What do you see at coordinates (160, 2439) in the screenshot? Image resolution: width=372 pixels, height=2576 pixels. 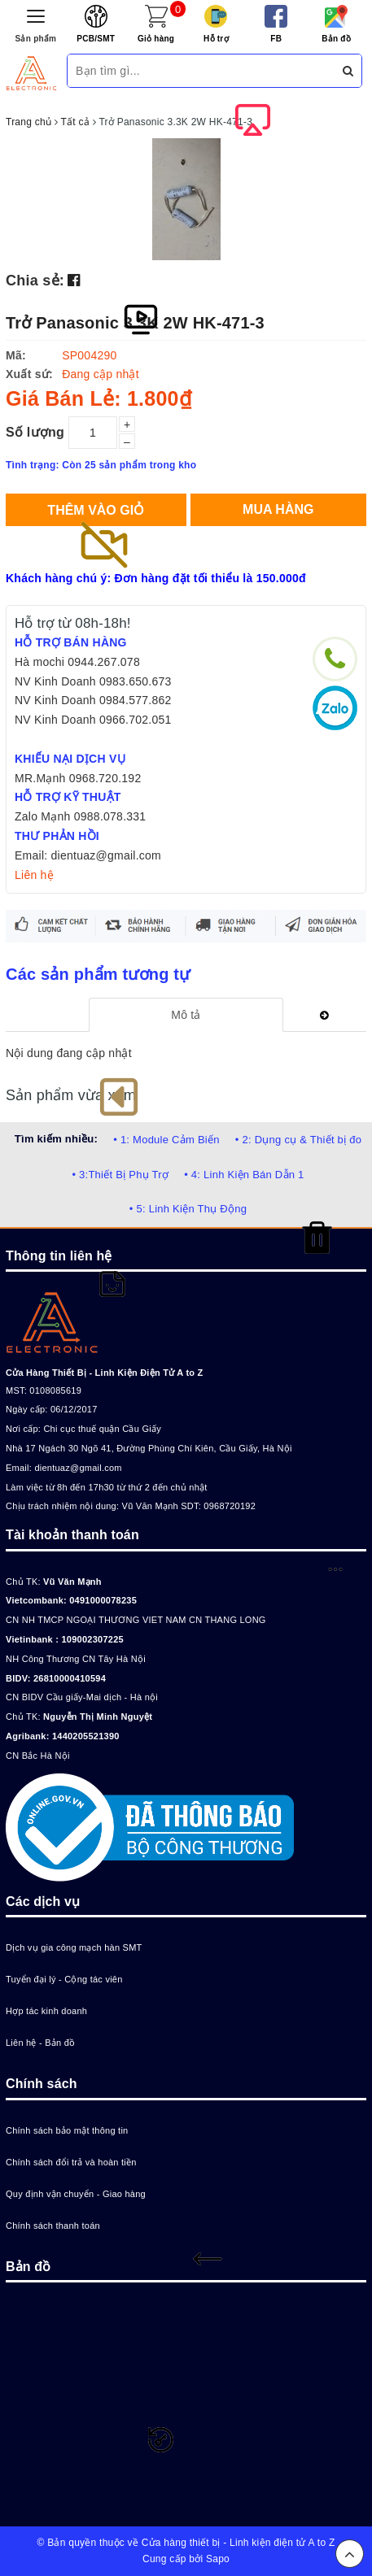 I see `rotate or reset encryption key` at bounding box center [160, 2439].